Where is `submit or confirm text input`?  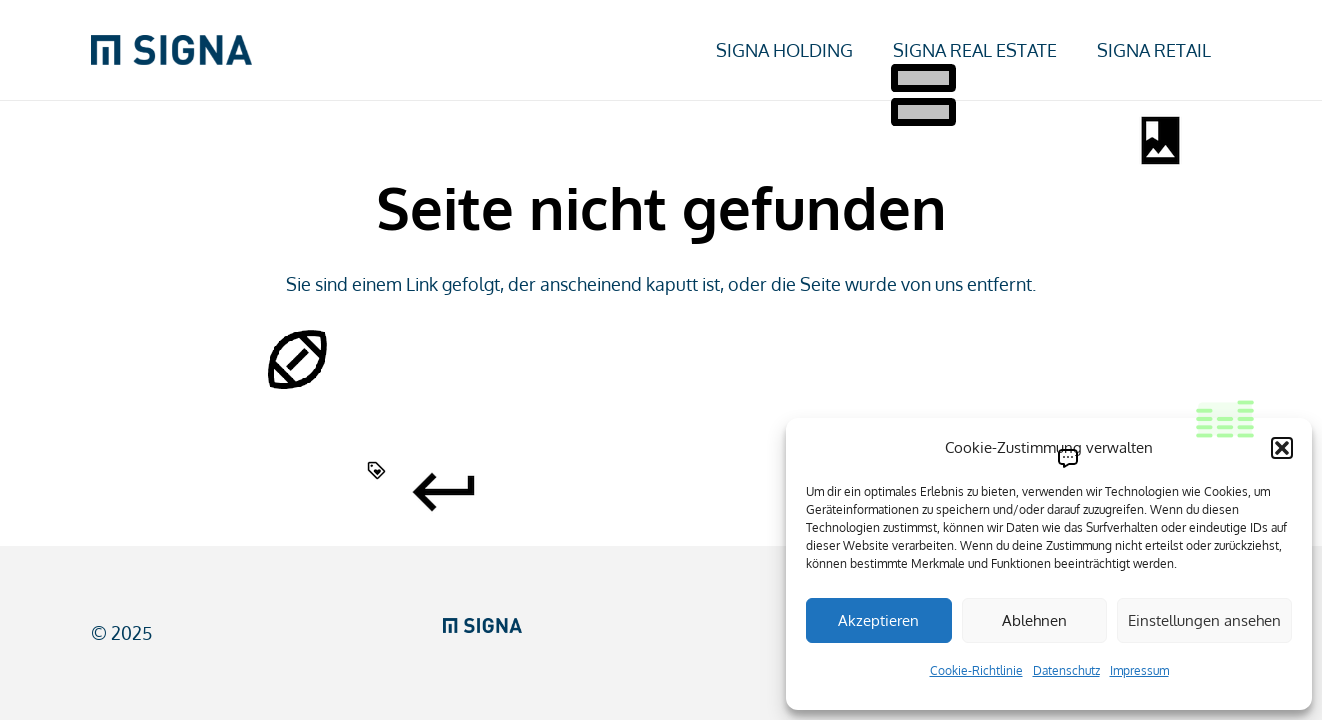 submit or confirm text input is located at coordinates (445, 492).